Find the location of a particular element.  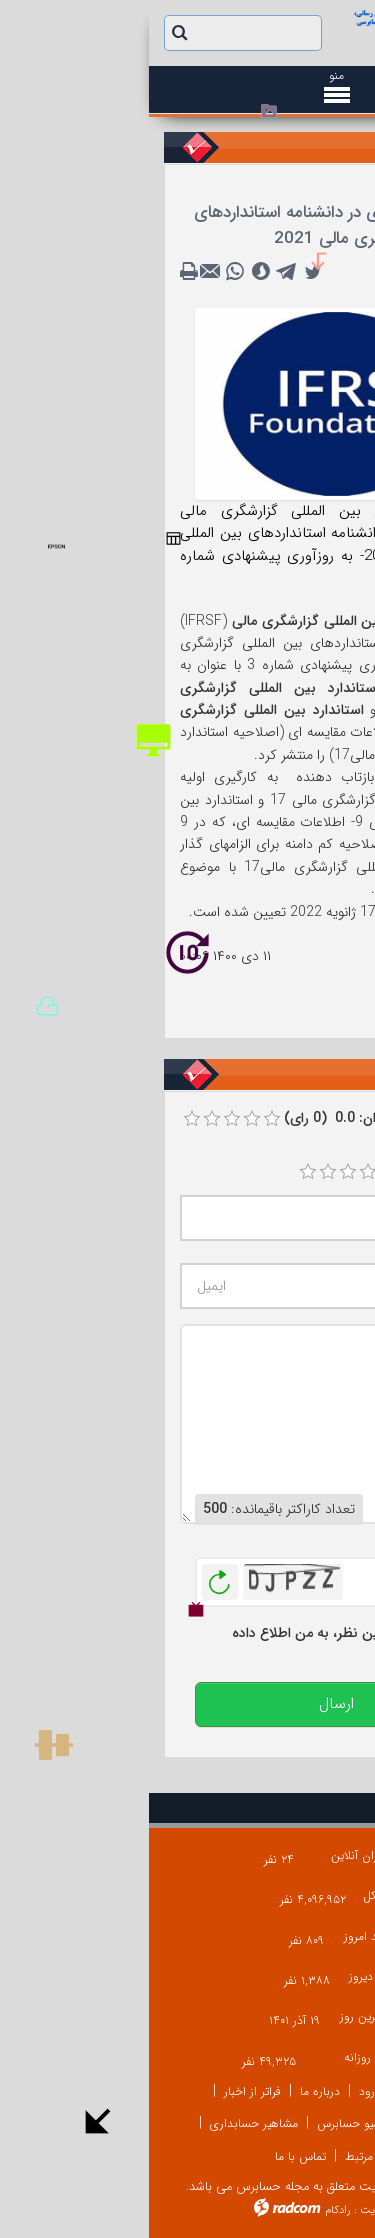

align items to vertical center is located at coordinates (54, 1745).